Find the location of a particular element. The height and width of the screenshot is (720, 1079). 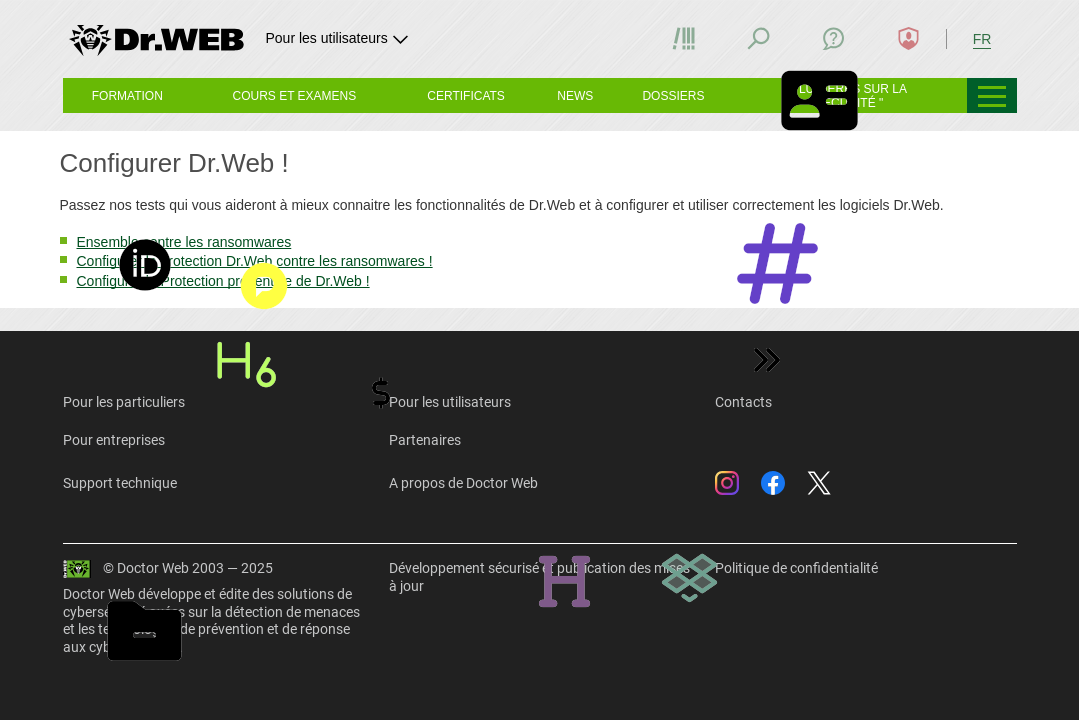

view pricing or payment options is located at coordinates (381, 393).